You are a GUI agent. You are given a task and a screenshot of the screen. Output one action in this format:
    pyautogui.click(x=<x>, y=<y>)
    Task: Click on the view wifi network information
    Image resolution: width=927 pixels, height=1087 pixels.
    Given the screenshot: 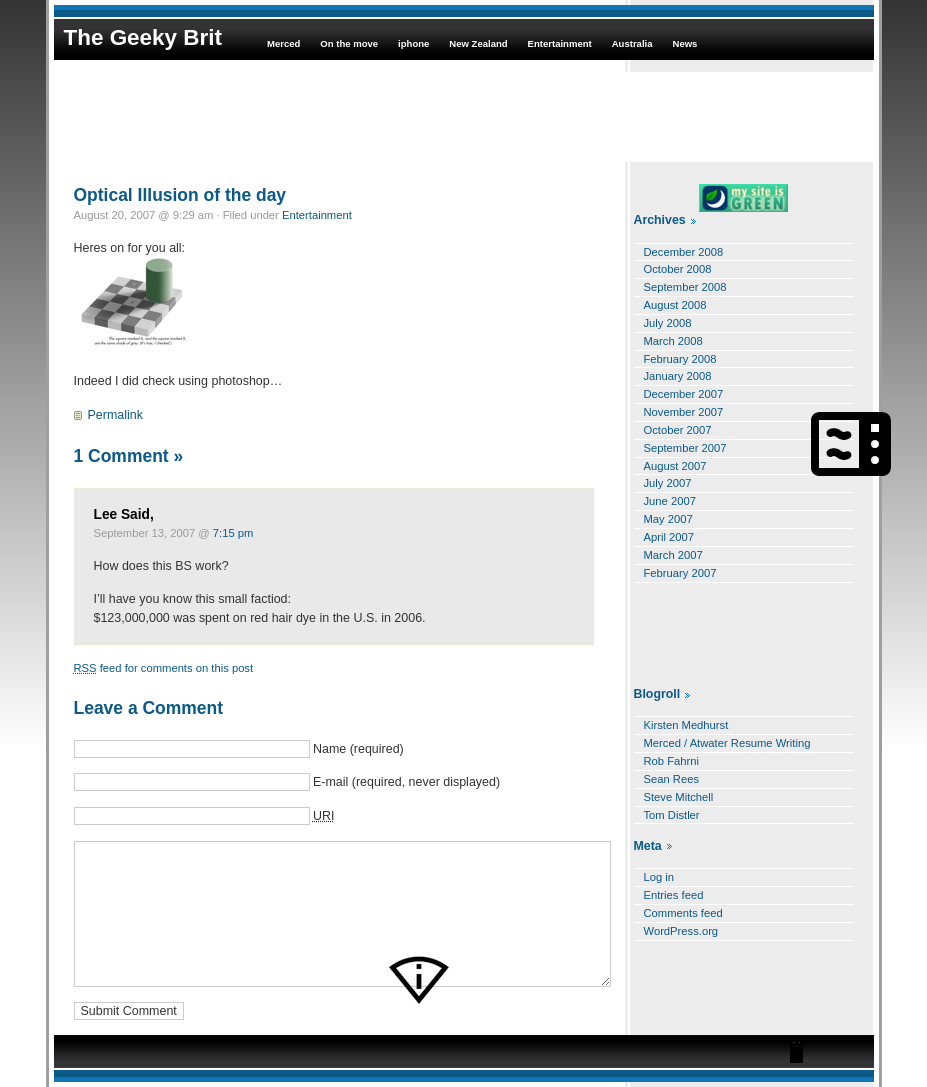 What is the action you would take?
    pyautogui.click(x=419, y=979)
    